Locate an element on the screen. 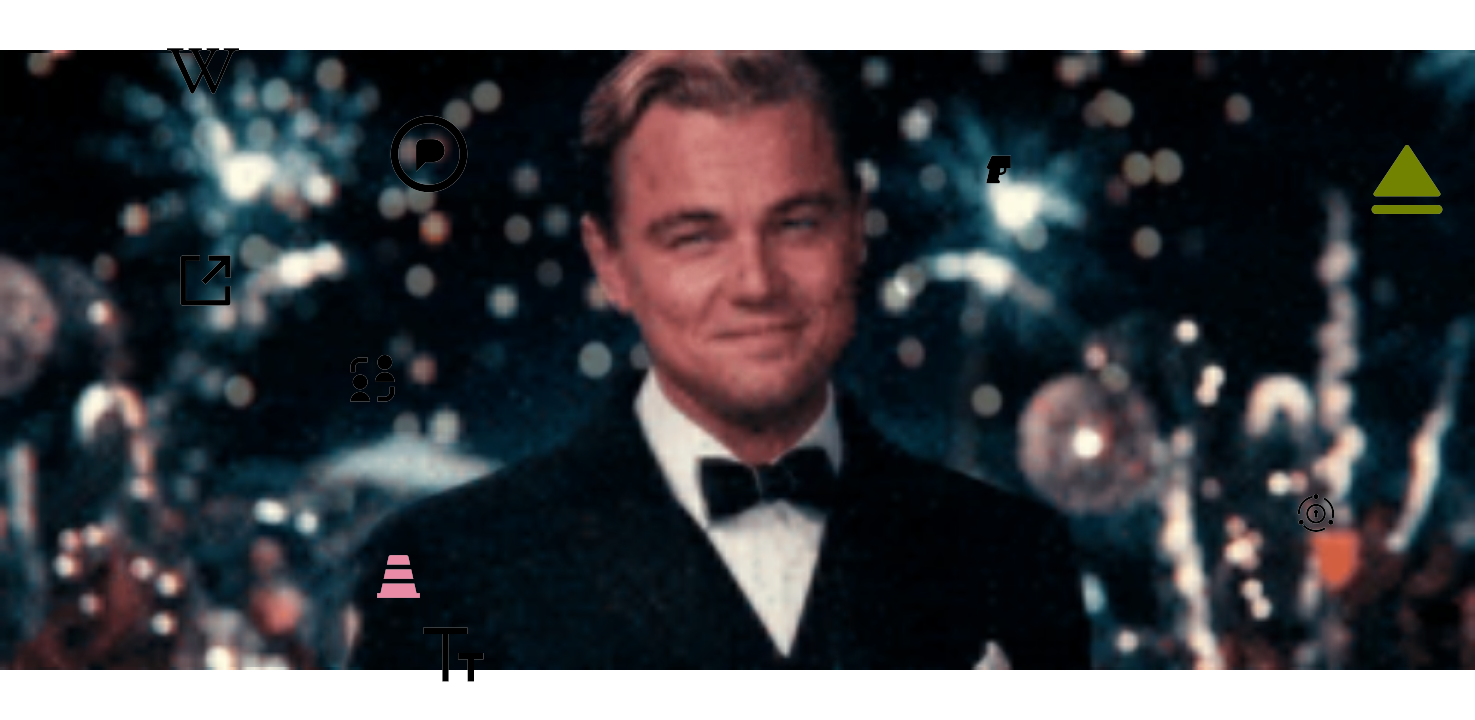 The width and height of the screenshot is (1475, 720). indicates a road closure or blocked route is located at coordinates (398, 576).